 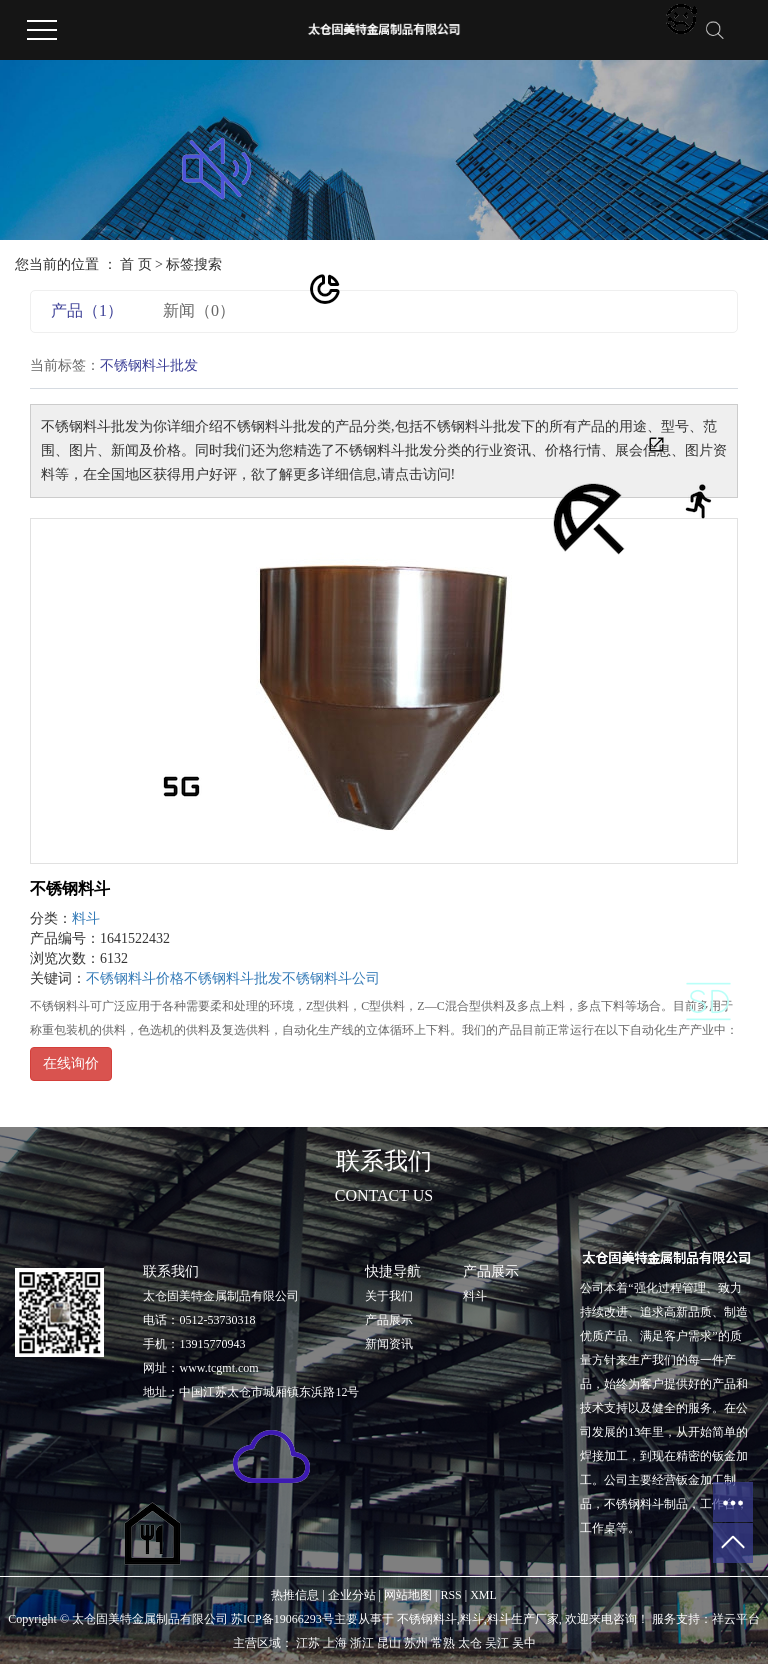 I want to click on access beach or resort amenities, so click(x=589, y=519).